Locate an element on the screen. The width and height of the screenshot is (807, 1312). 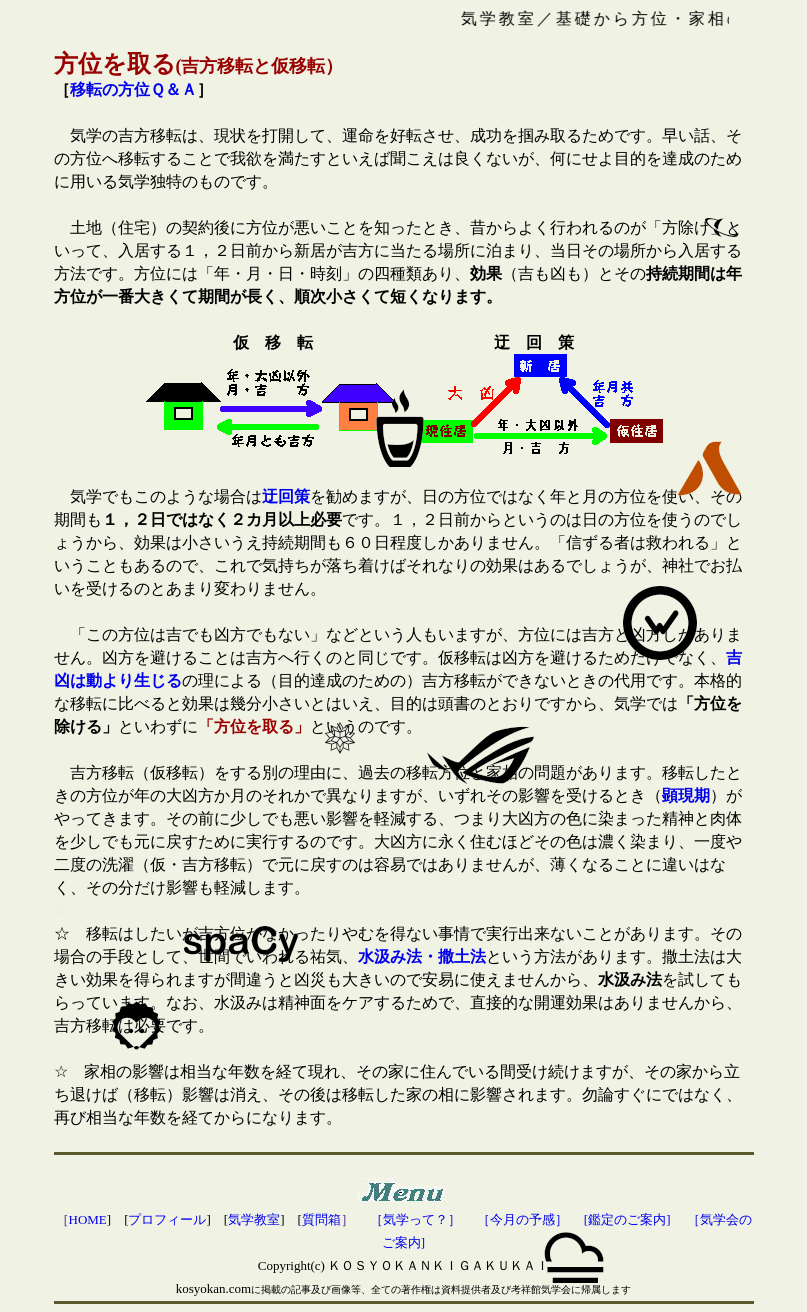
republic of gamers (ROG) brand logo is located at coordinates (480, 755).